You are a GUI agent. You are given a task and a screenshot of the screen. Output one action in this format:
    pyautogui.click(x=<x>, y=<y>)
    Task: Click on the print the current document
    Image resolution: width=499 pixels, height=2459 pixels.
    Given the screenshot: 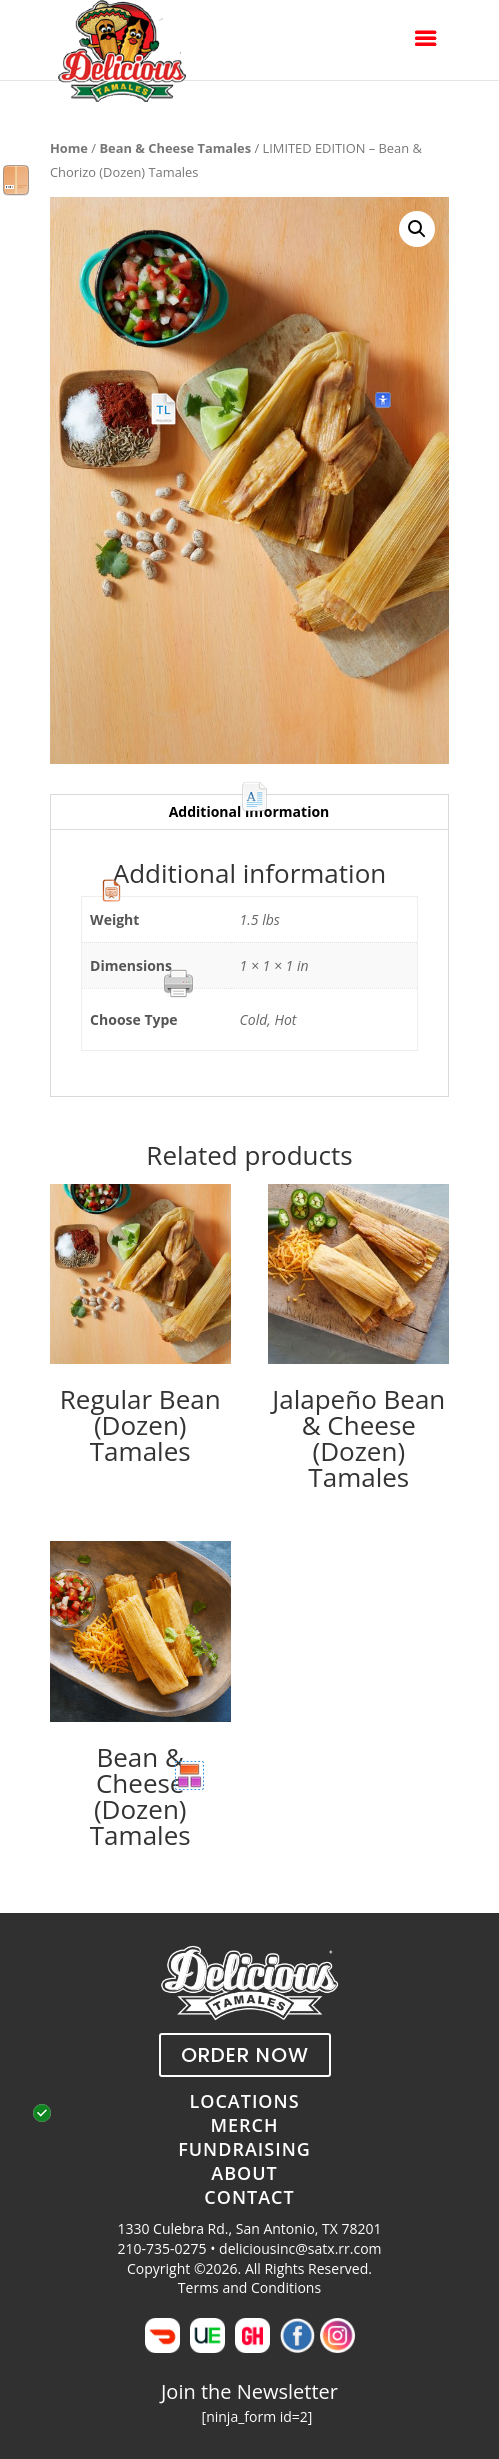 What is the action you would take?
    pyautogui.click(x=178, y=983)
    